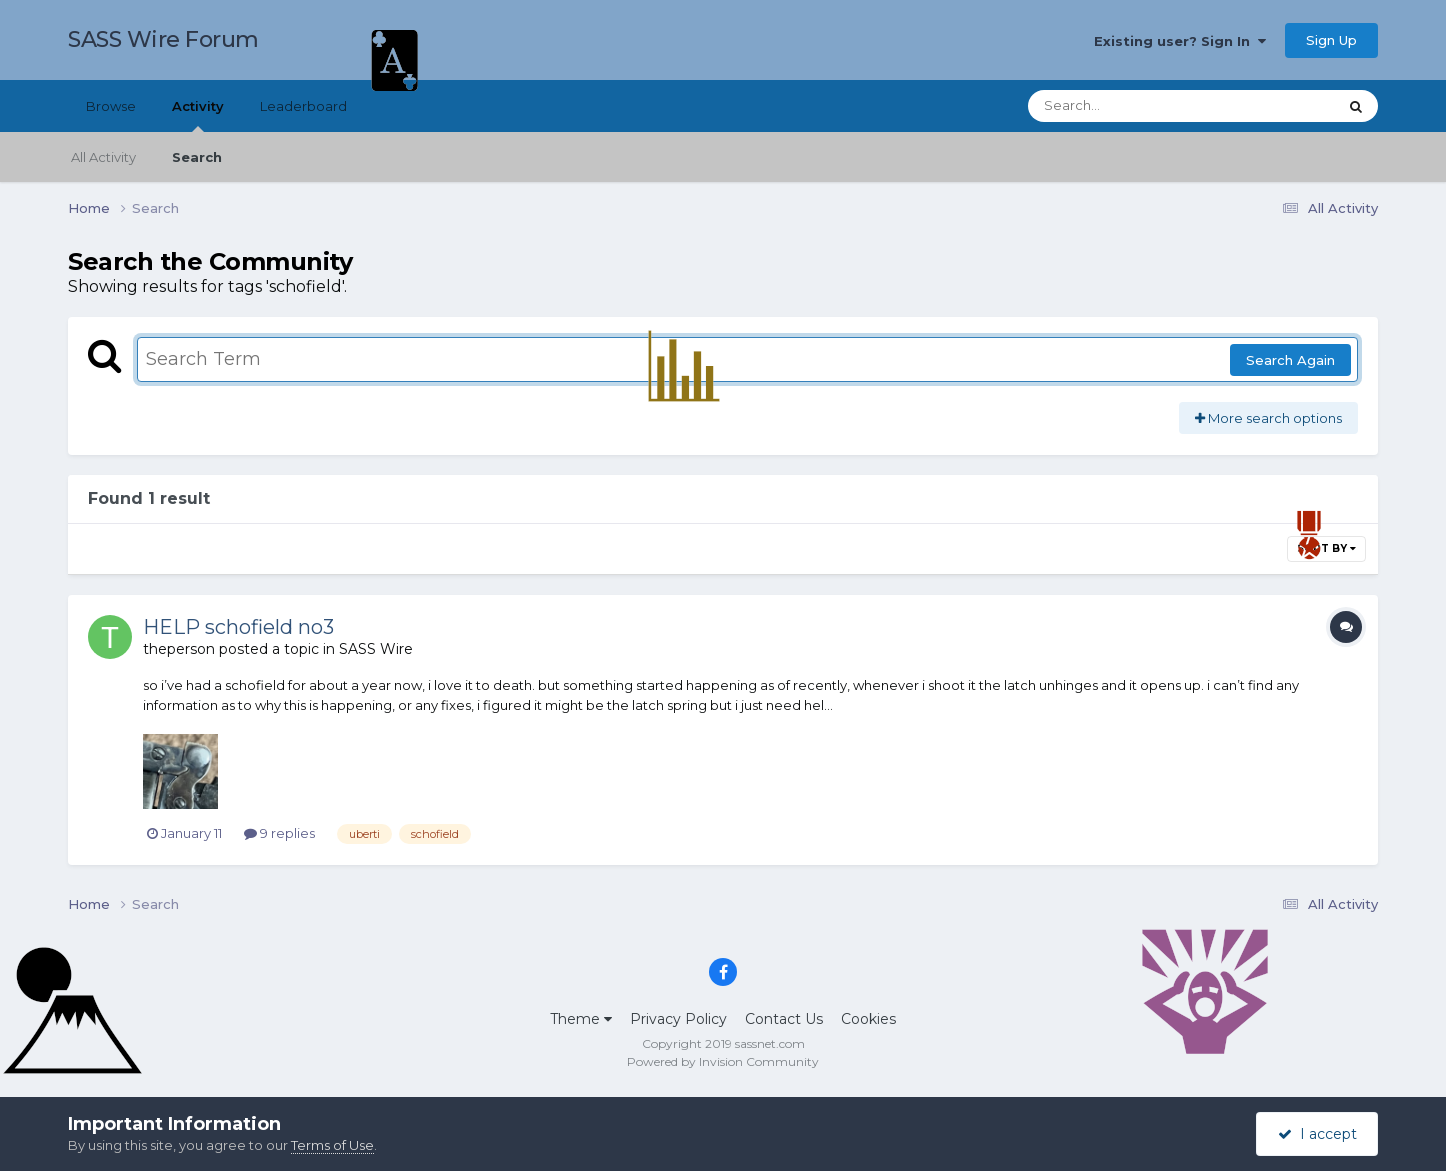  What do you see at coordinates (1309, 535) in the screenshot?
I see `view achievements or awards` at bounding box center [1309, 535].